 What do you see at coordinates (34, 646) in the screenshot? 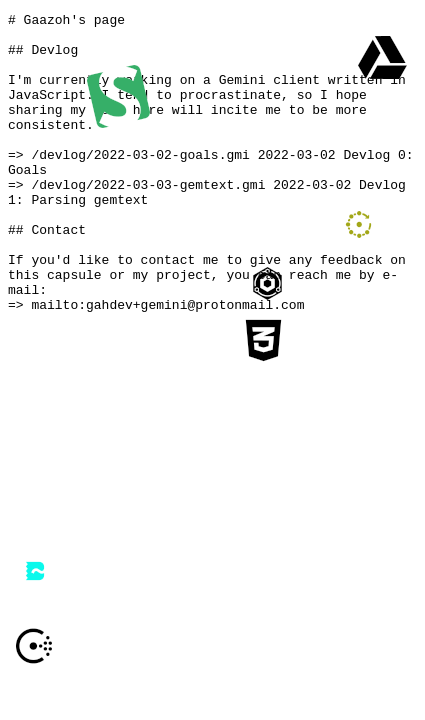
I see `HashiCorp Consul logo` at bounding box center [34, 646].